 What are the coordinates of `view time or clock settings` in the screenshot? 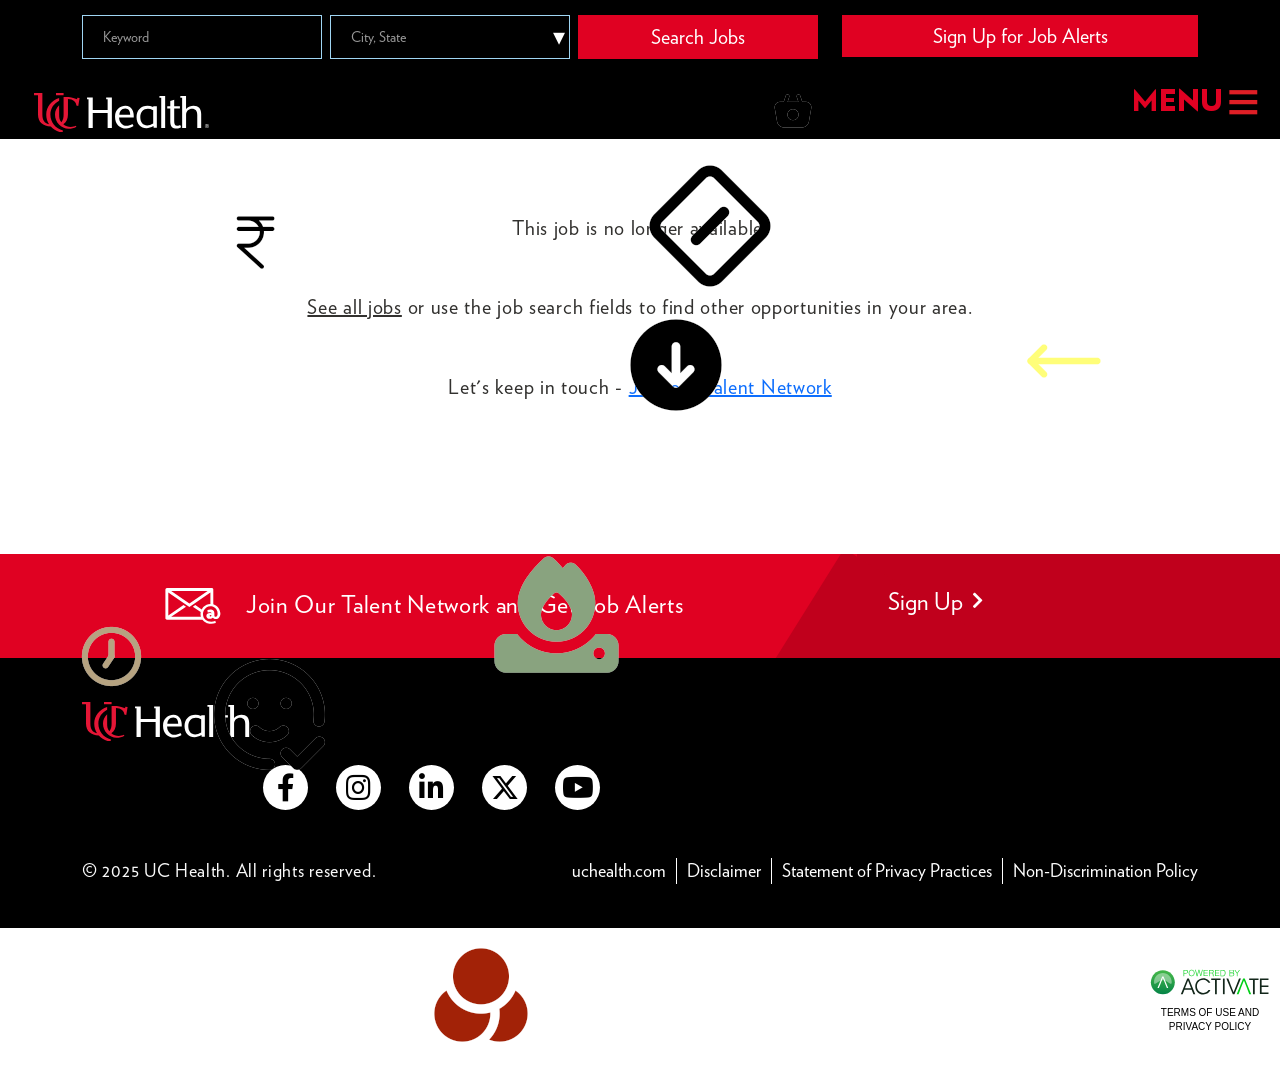 It's located at (111, 656).